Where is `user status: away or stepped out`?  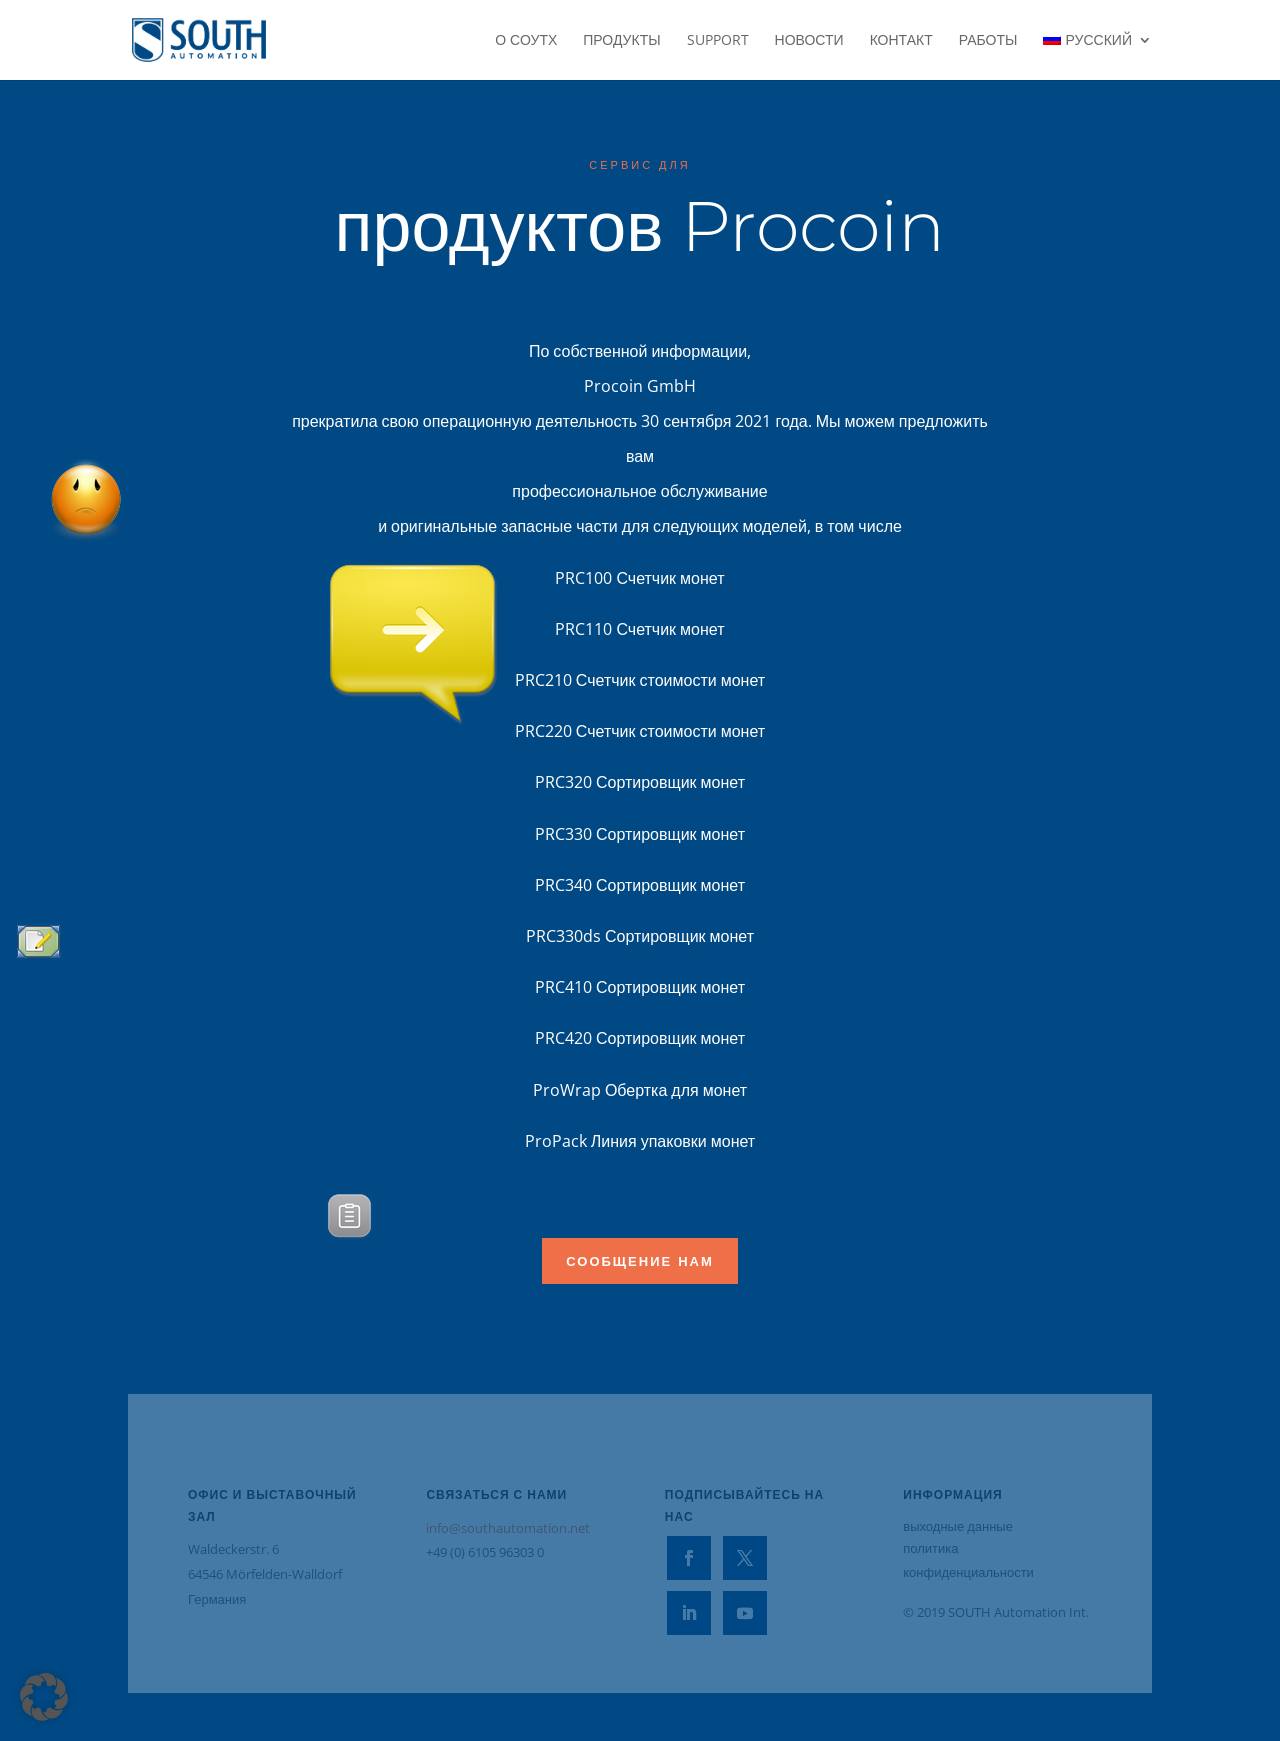
user status: away or stepped out is located at coordinates (414, 642).